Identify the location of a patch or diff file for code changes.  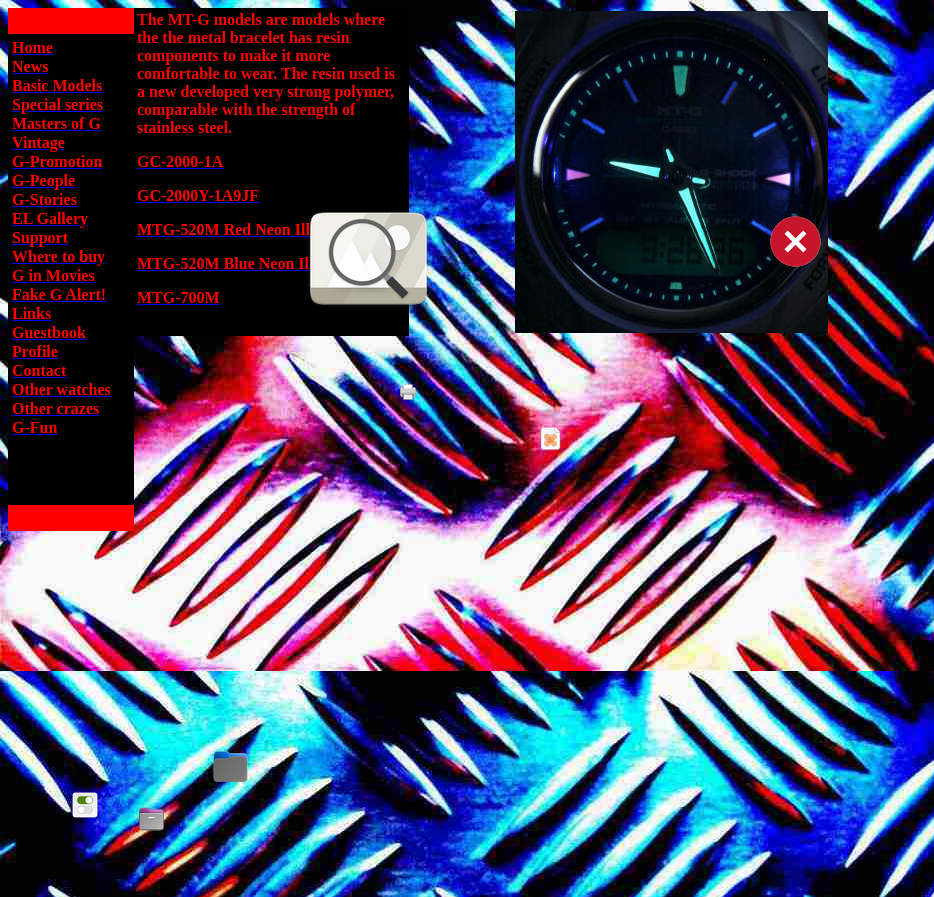
(550, 438).